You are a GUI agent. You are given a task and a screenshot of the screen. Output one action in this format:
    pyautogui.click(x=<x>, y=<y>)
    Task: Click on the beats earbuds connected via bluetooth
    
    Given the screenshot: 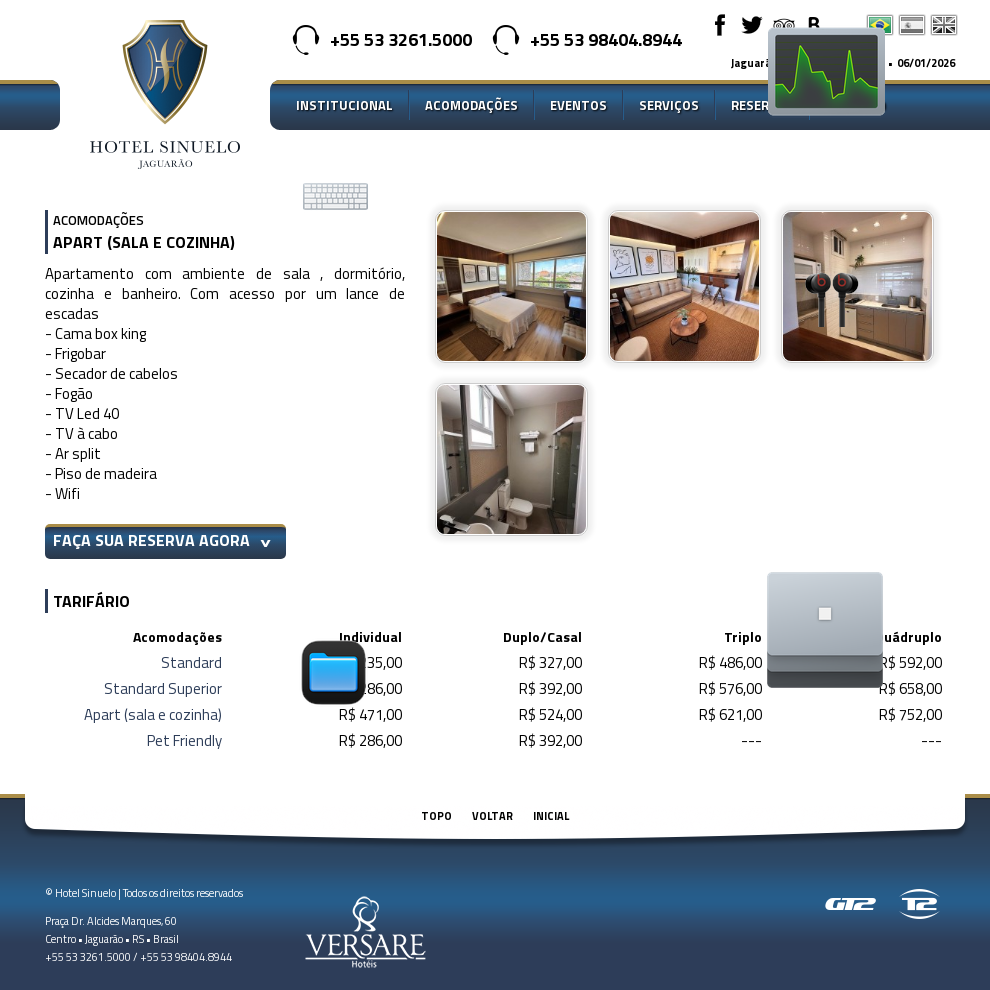 What is the action you would take?
    pyautogui.click(x=832, y=297)
    